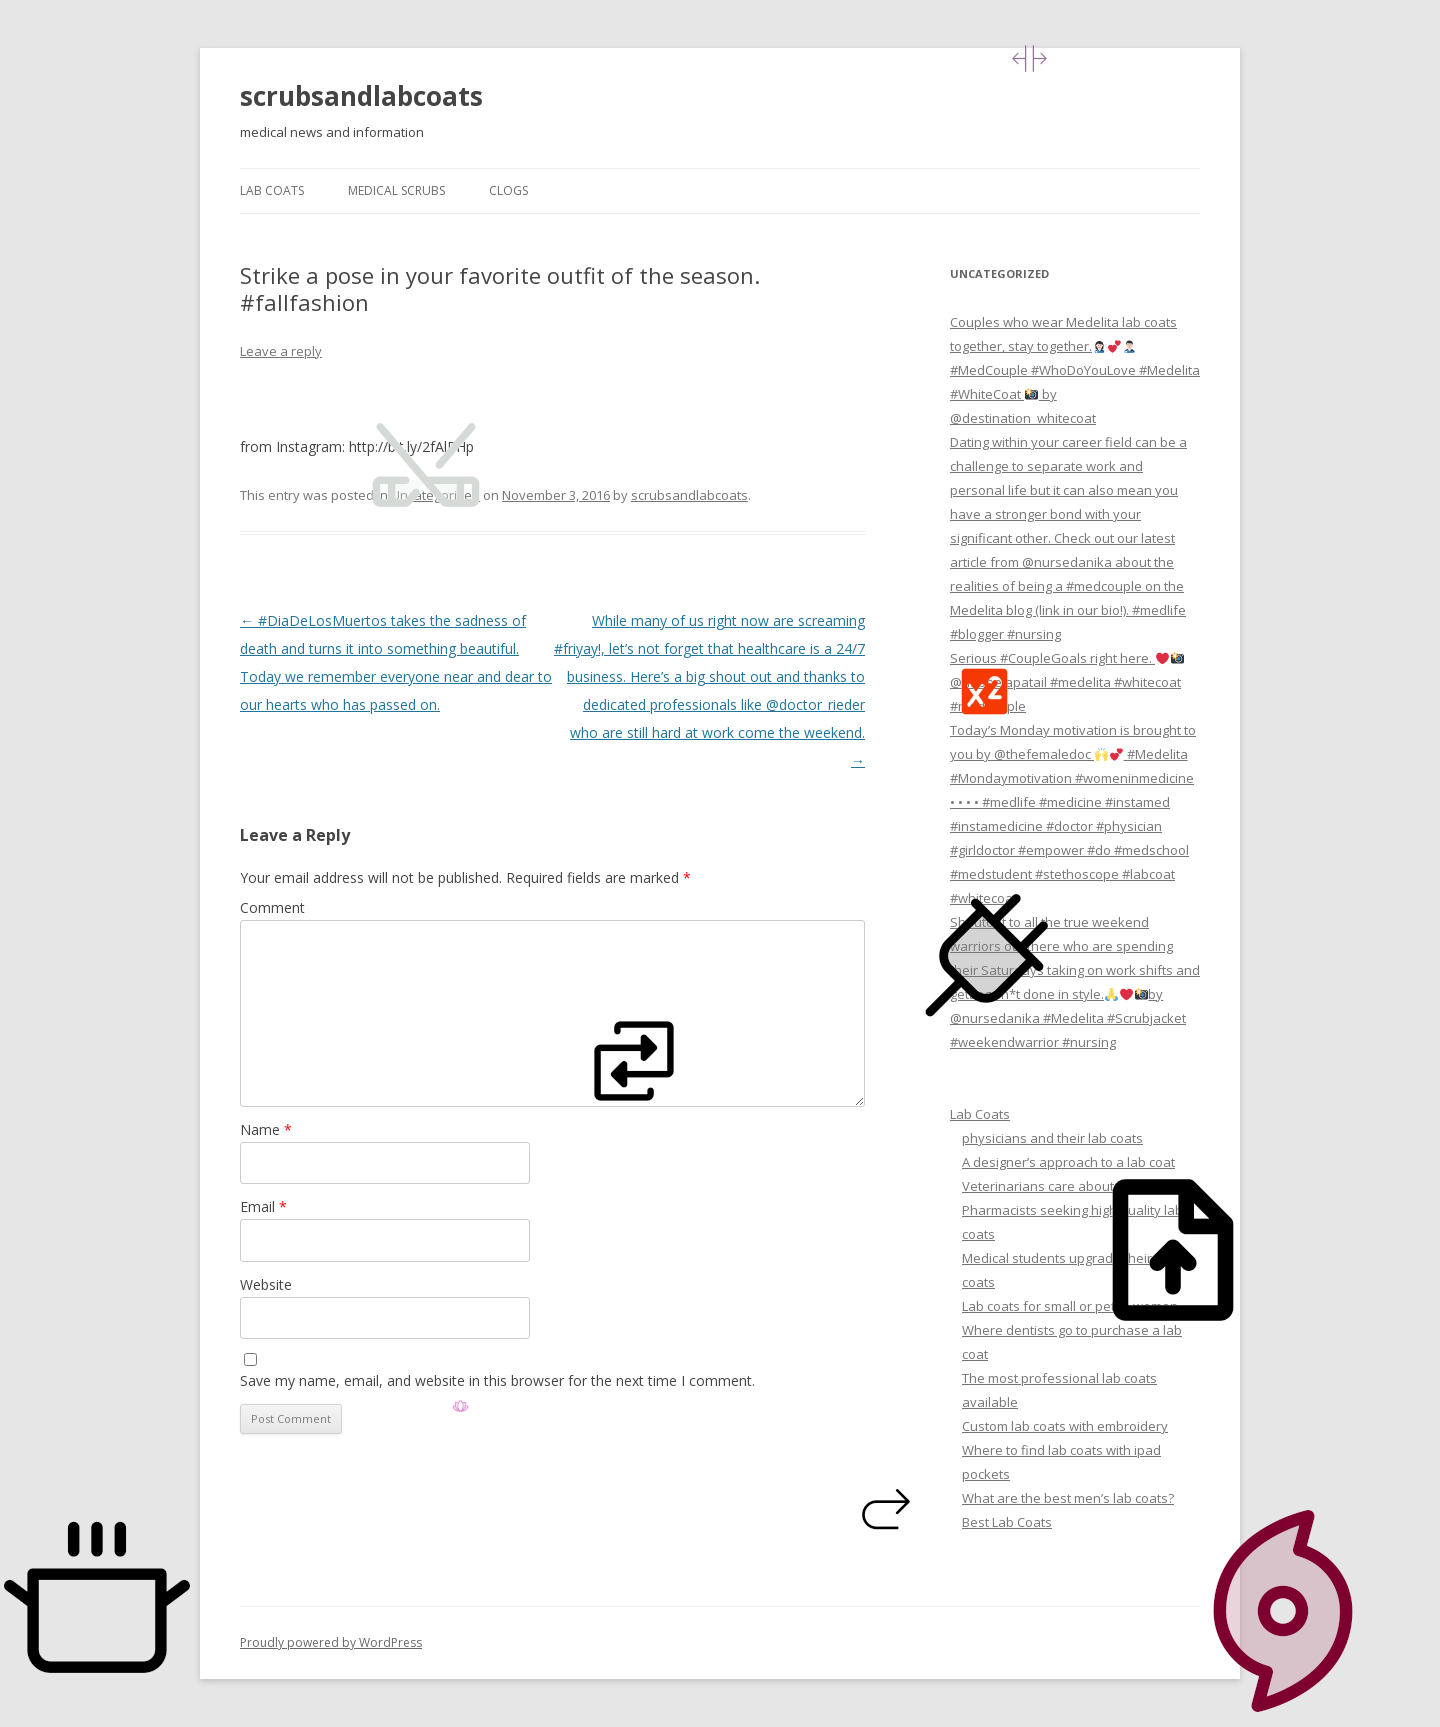  I want to click on upload a file, so click(1173, 1250).